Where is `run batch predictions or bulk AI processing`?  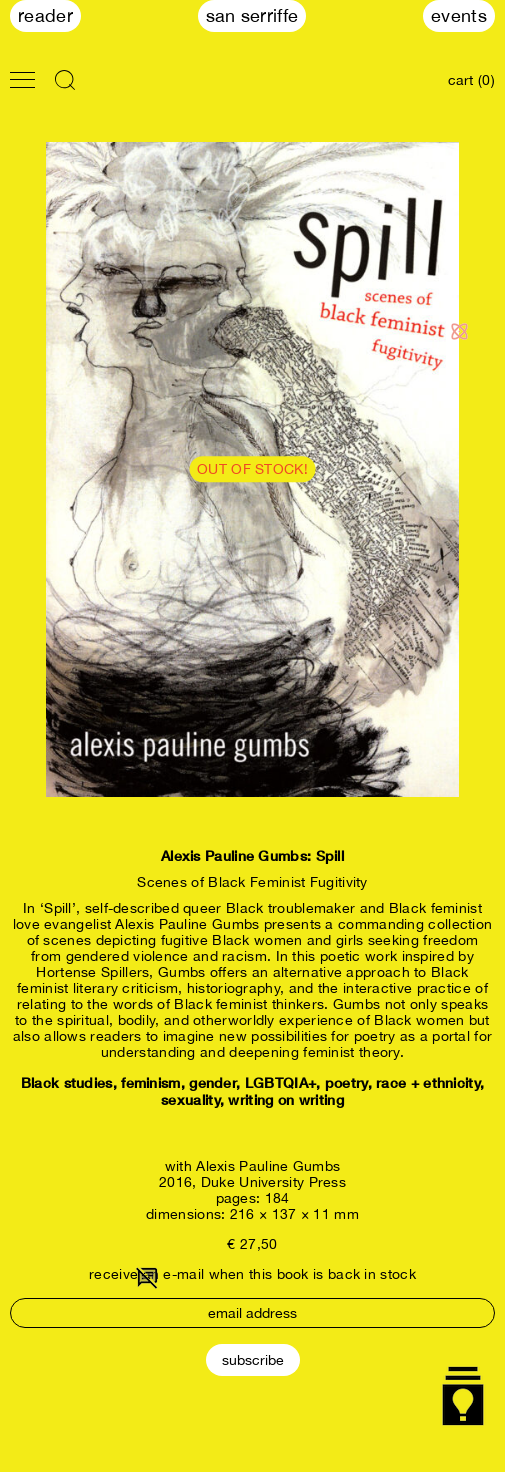 run batch predictions or bulk AI processing is located at coordinates (463, 1396).